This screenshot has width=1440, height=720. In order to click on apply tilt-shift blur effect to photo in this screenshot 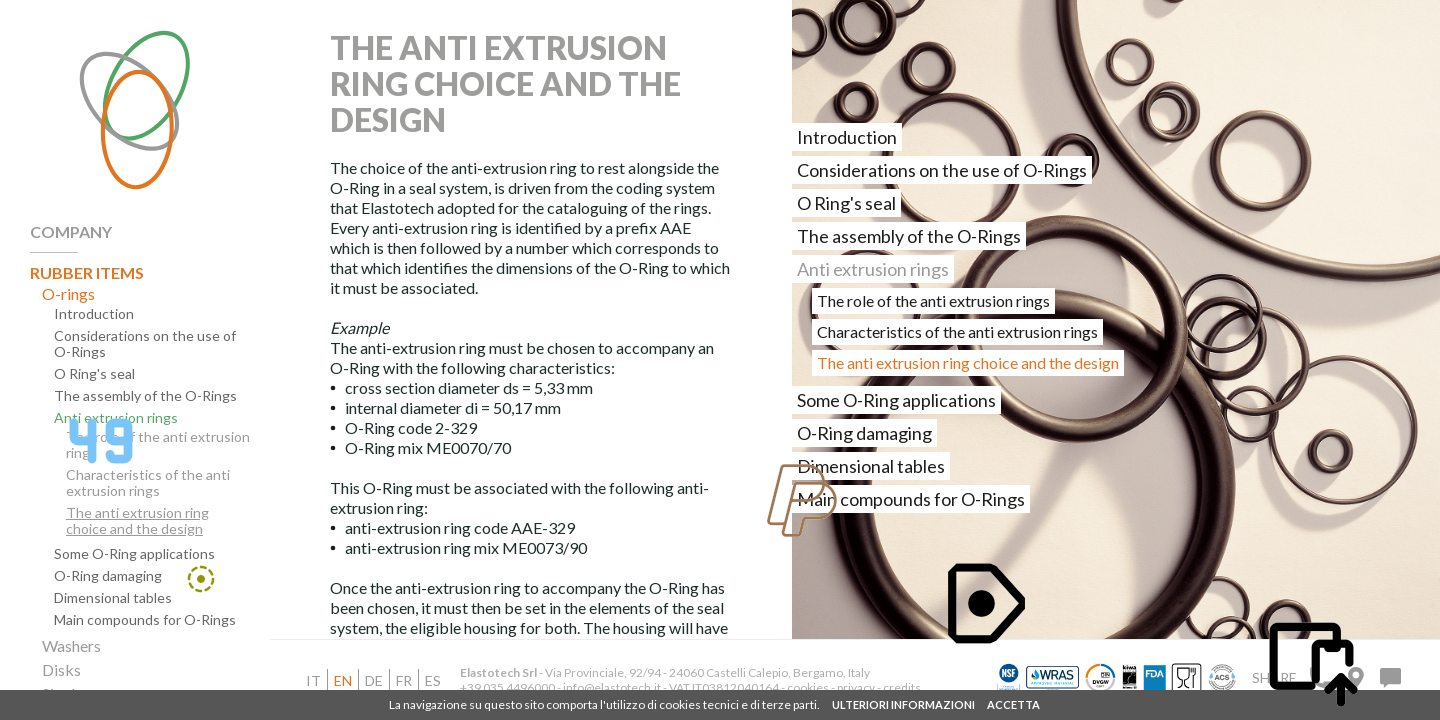, I will do `click(201, 579)`.